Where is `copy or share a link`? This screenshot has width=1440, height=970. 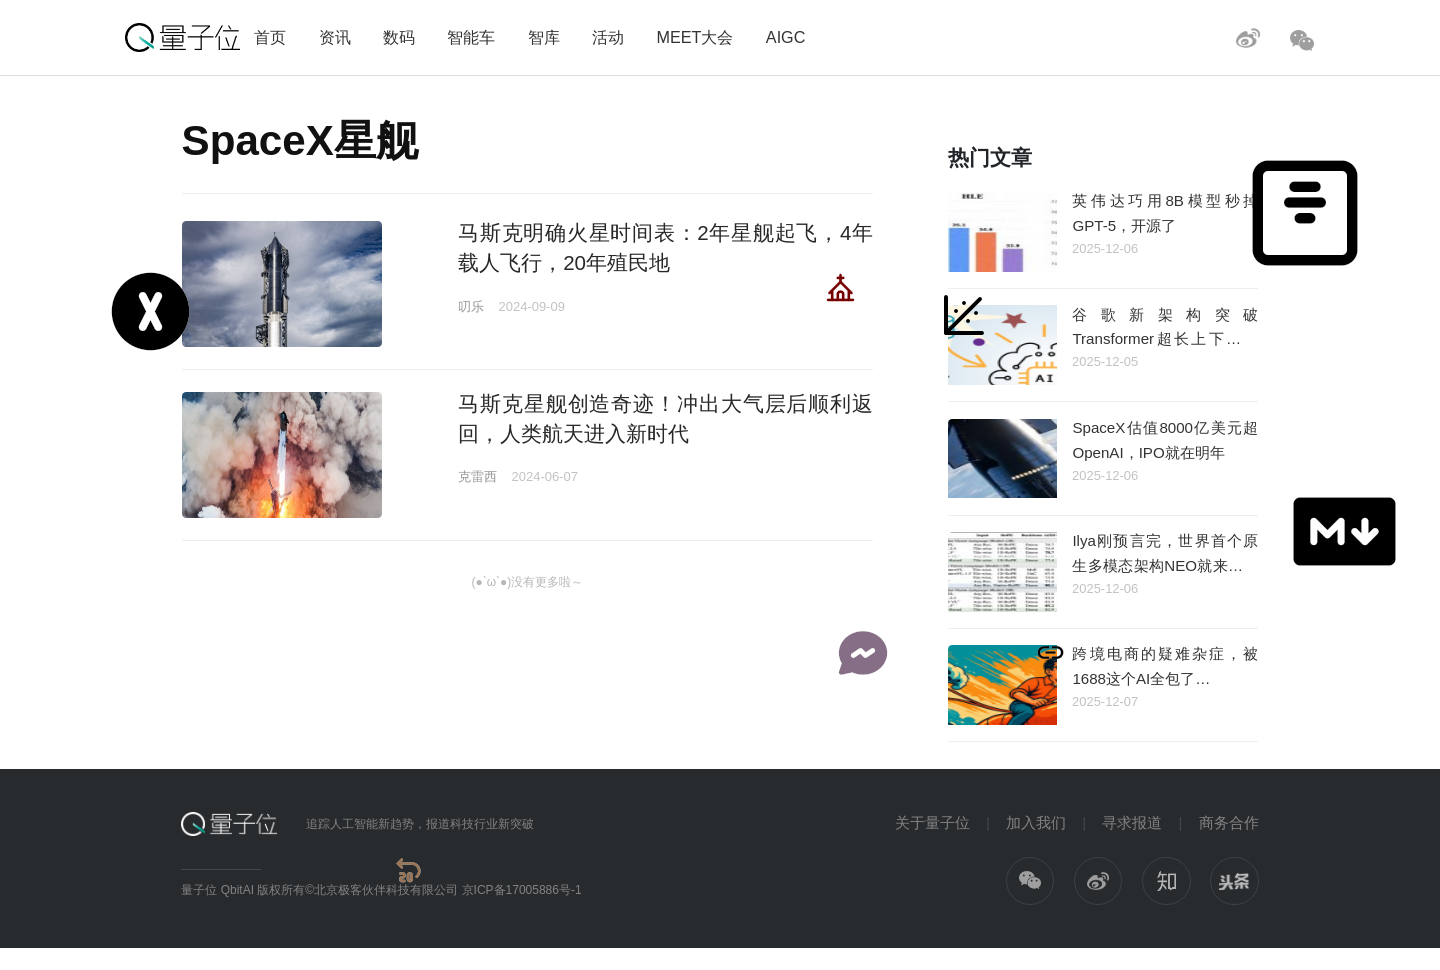
copy or share a link is located at coordinates (1050, 652).